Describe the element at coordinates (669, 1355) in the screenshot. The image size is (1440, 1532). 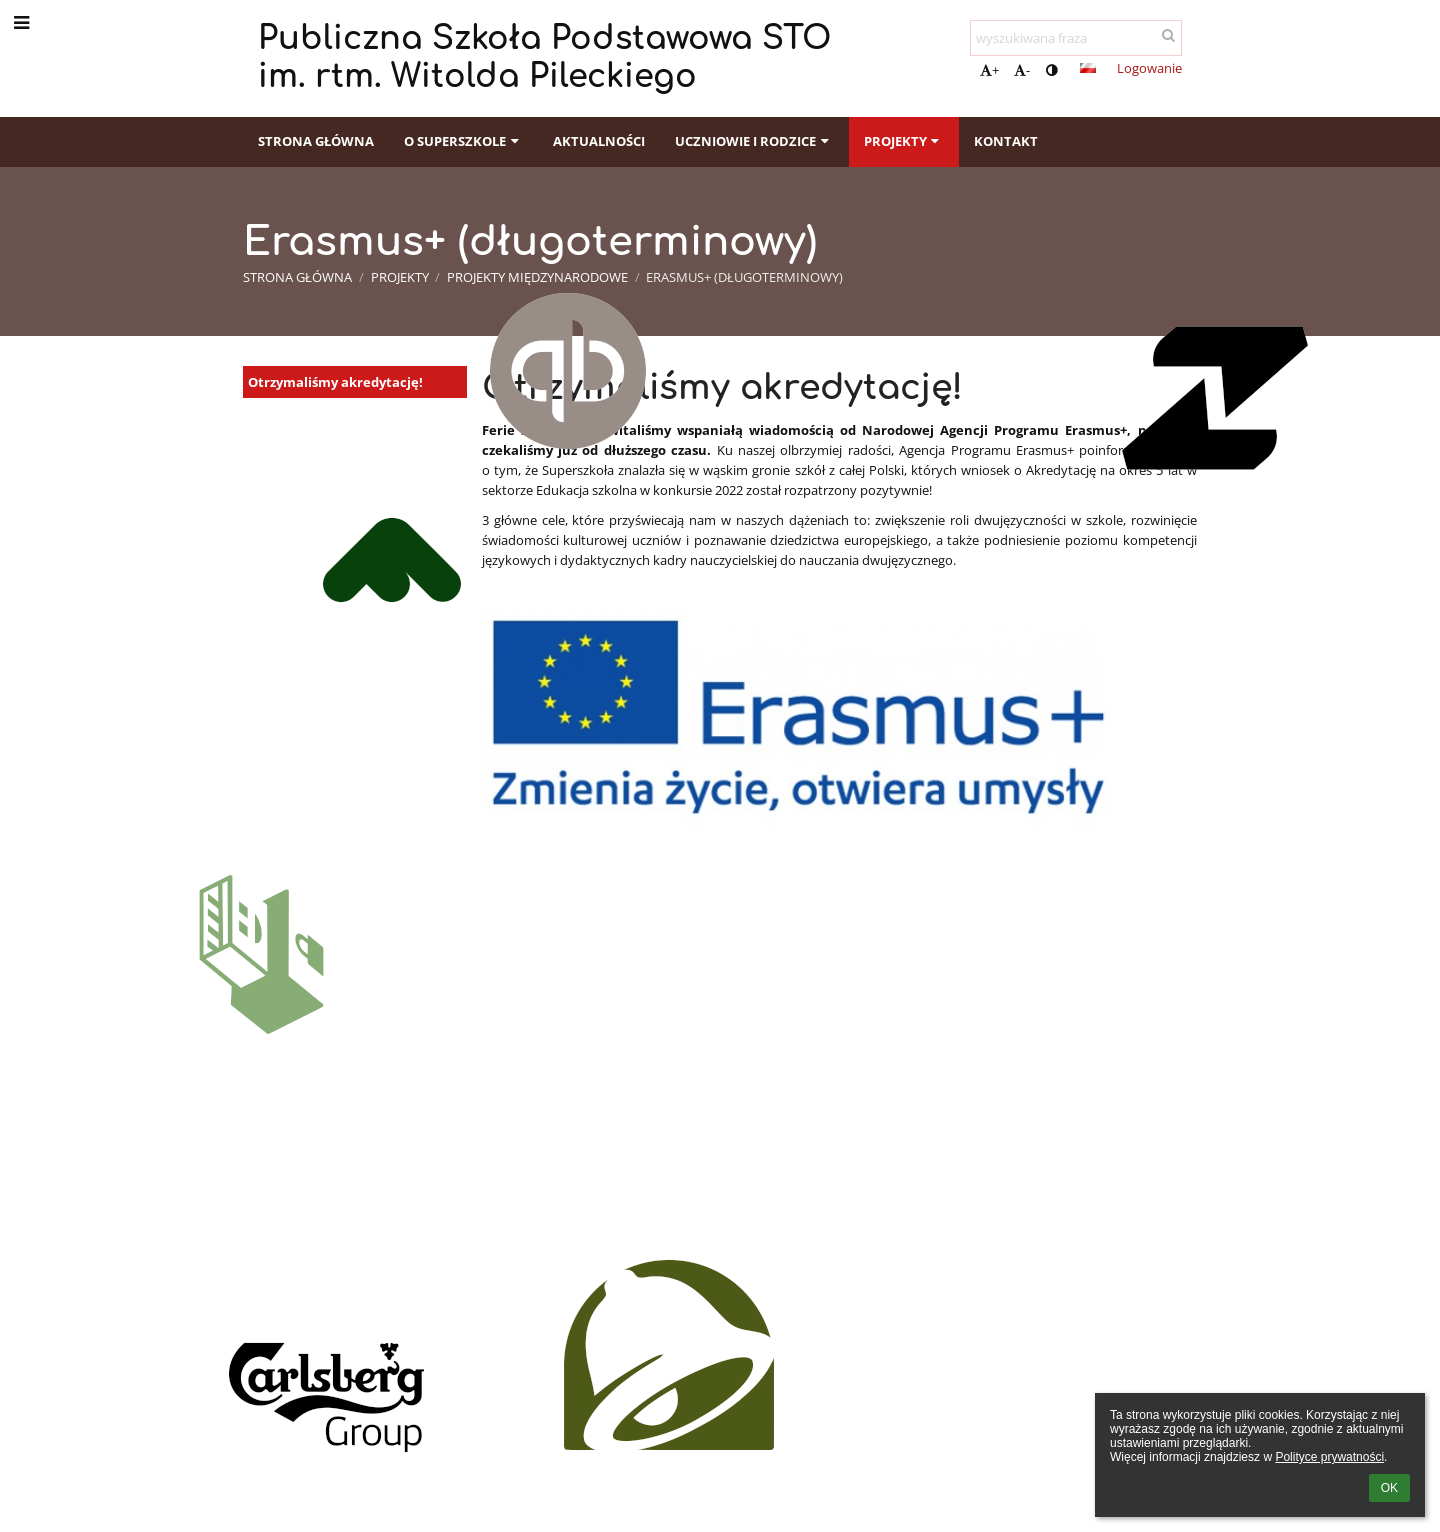
I see `open the Taco Bell app` at that location.